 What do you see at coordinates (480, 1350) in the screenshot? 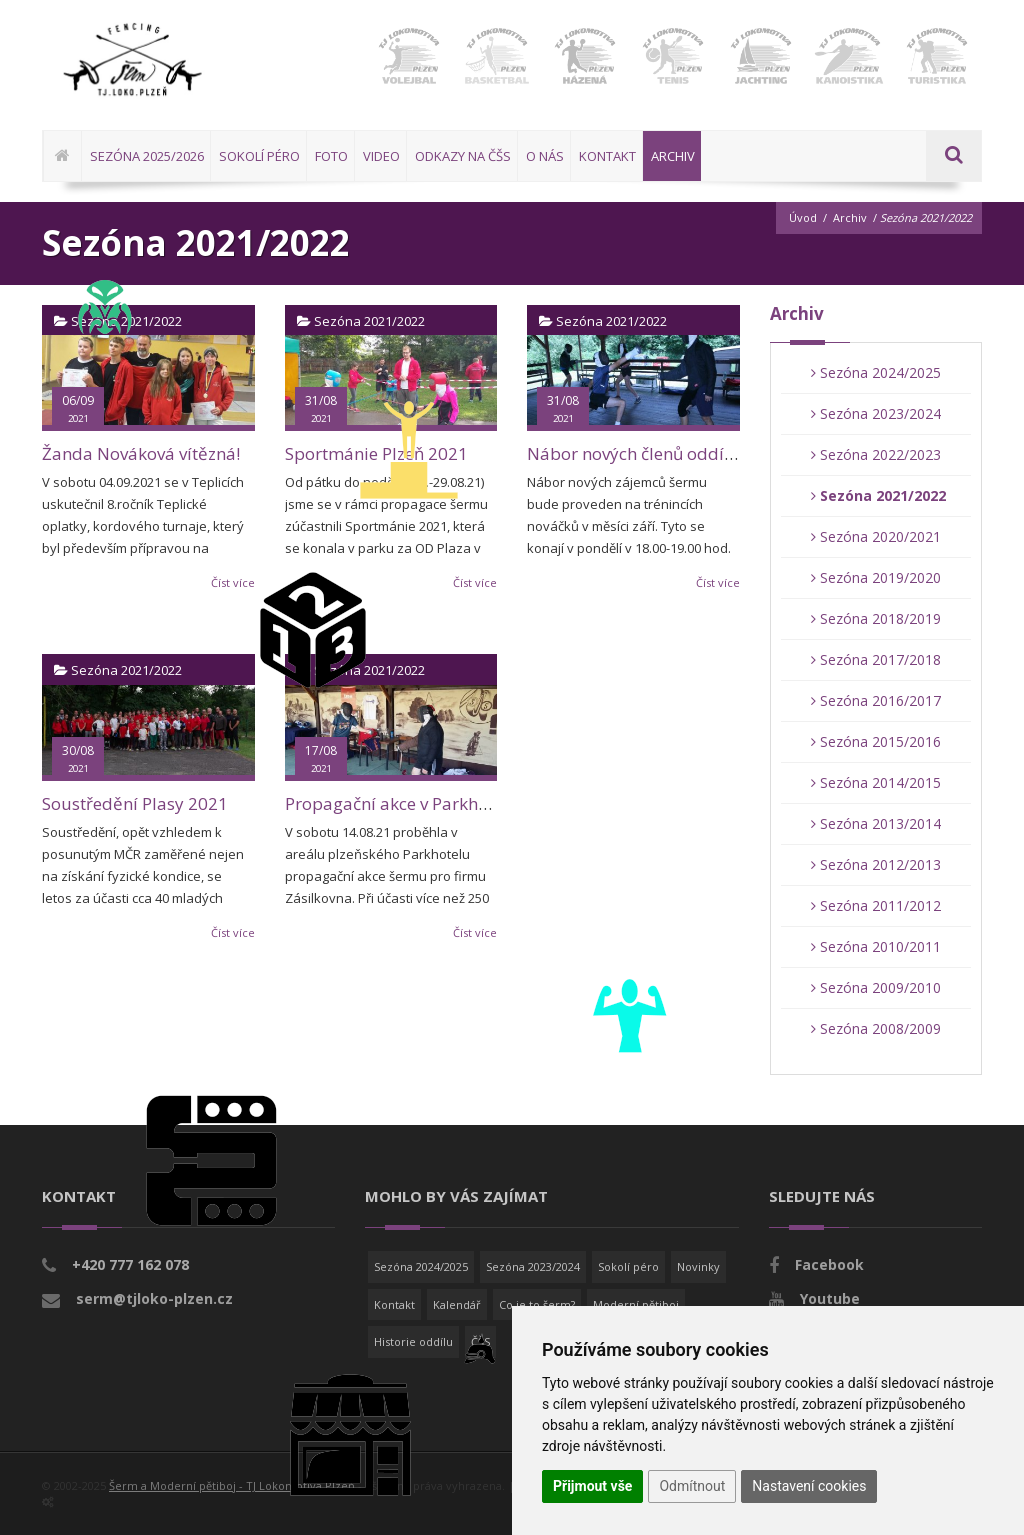
I see `select prussian/german historical faction` at bounding box center [480, 1350].